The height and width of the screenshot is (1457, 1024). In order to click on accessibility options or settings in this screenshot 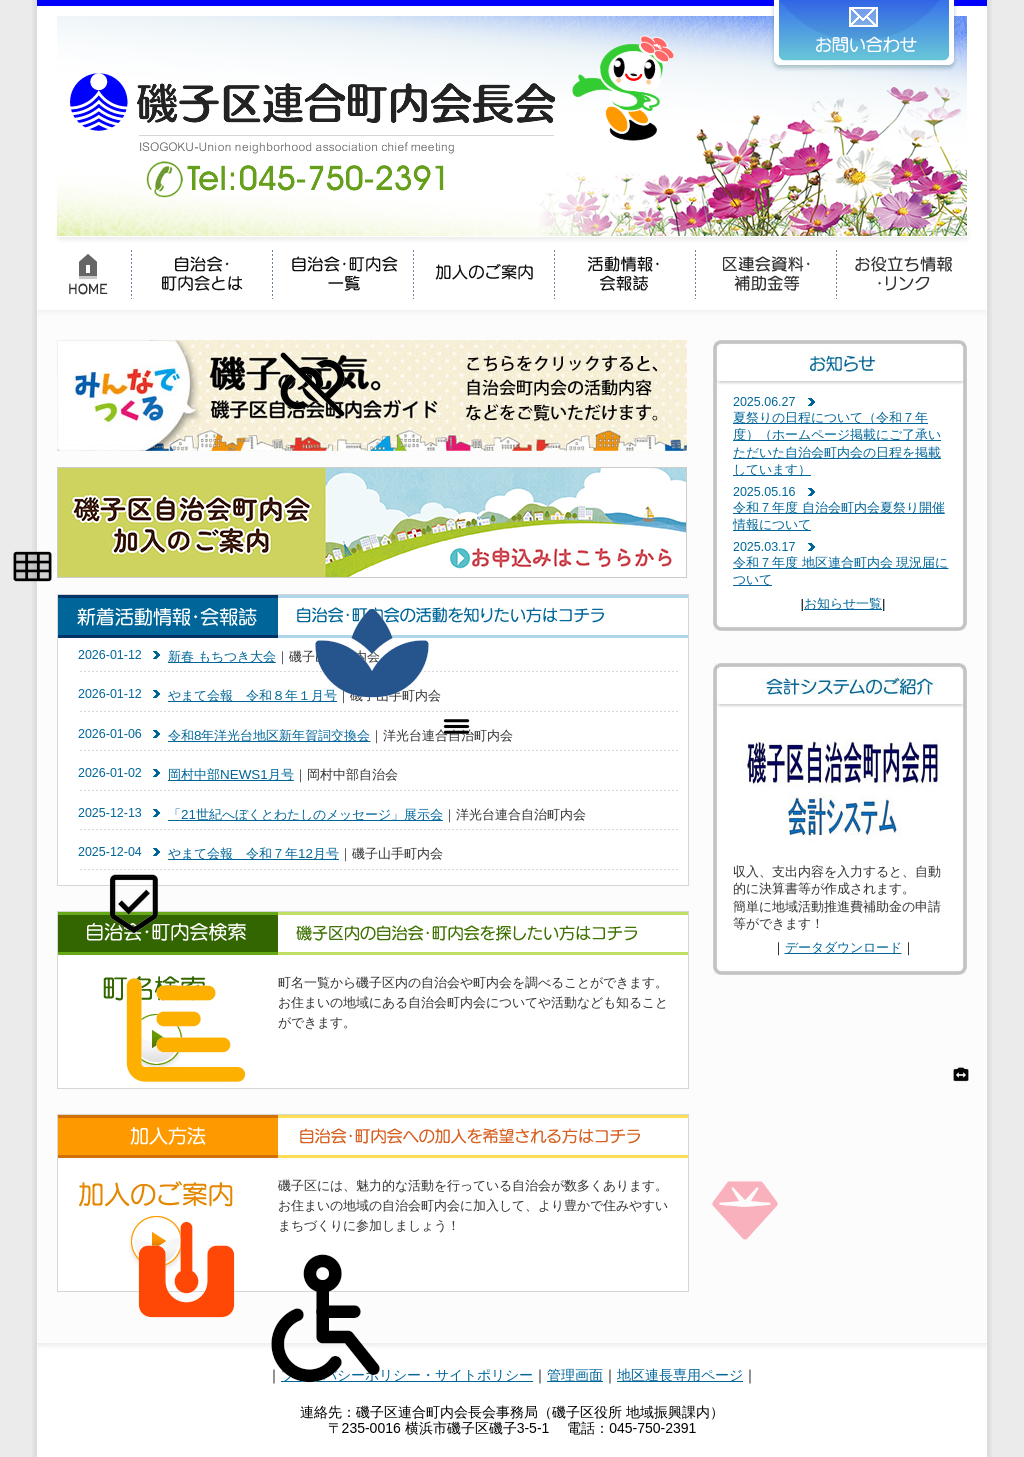, I will do `click(329, 1318)`.